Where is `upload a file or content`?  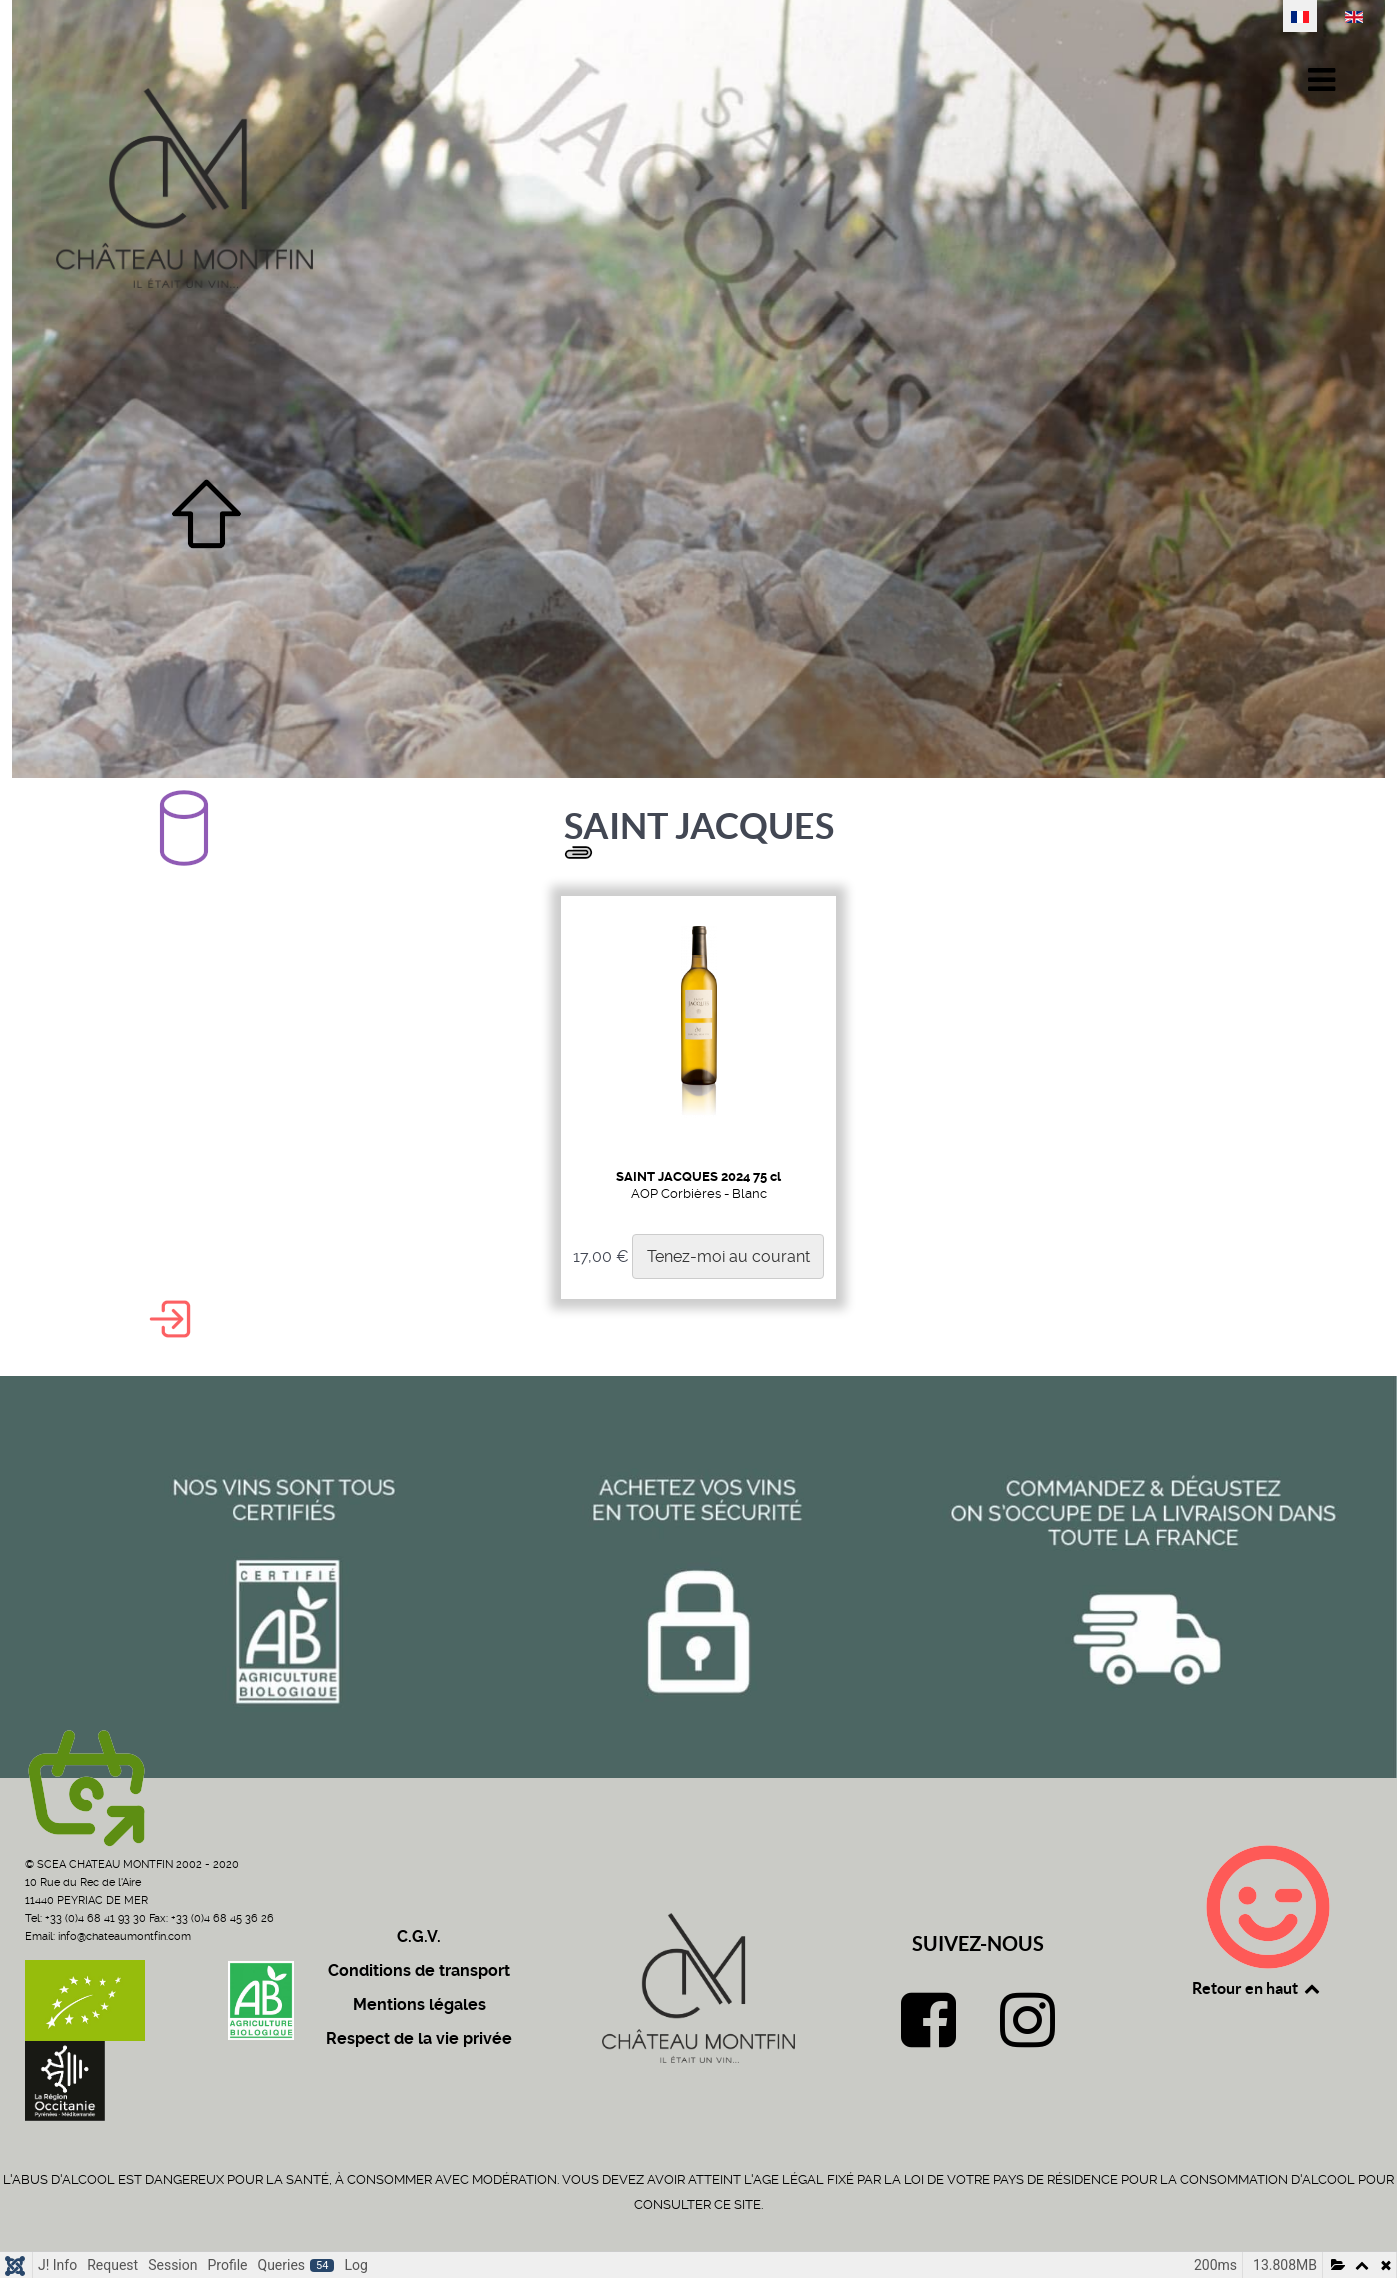 upload a file or content is located at coordinates (206, 516).